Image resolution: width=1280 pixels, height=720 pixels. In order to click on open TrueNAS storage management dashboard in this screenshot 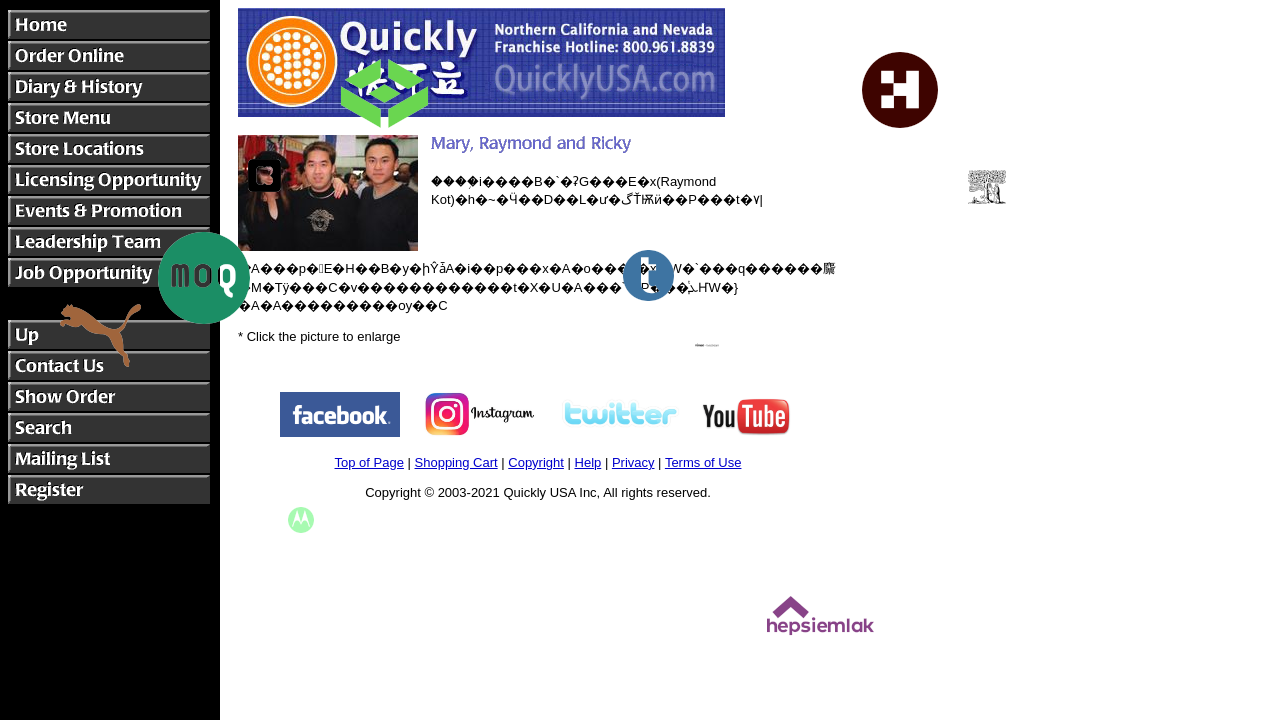, I will do `click(384, 93)`.